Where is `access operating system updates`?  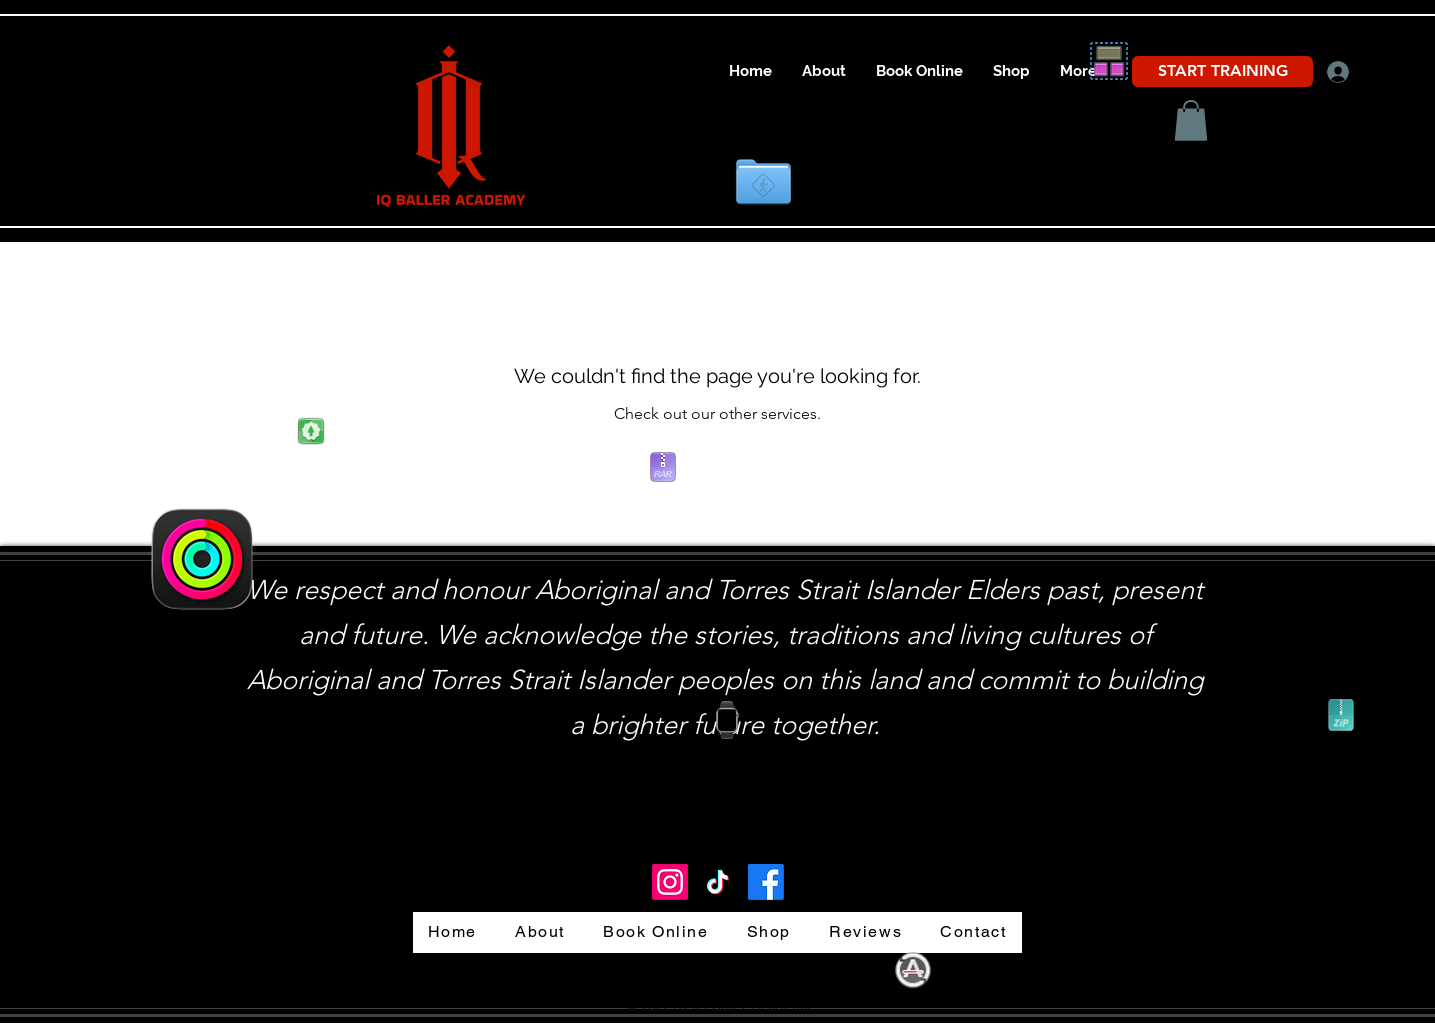
access operating system updates is located at coordinates (311, 431).